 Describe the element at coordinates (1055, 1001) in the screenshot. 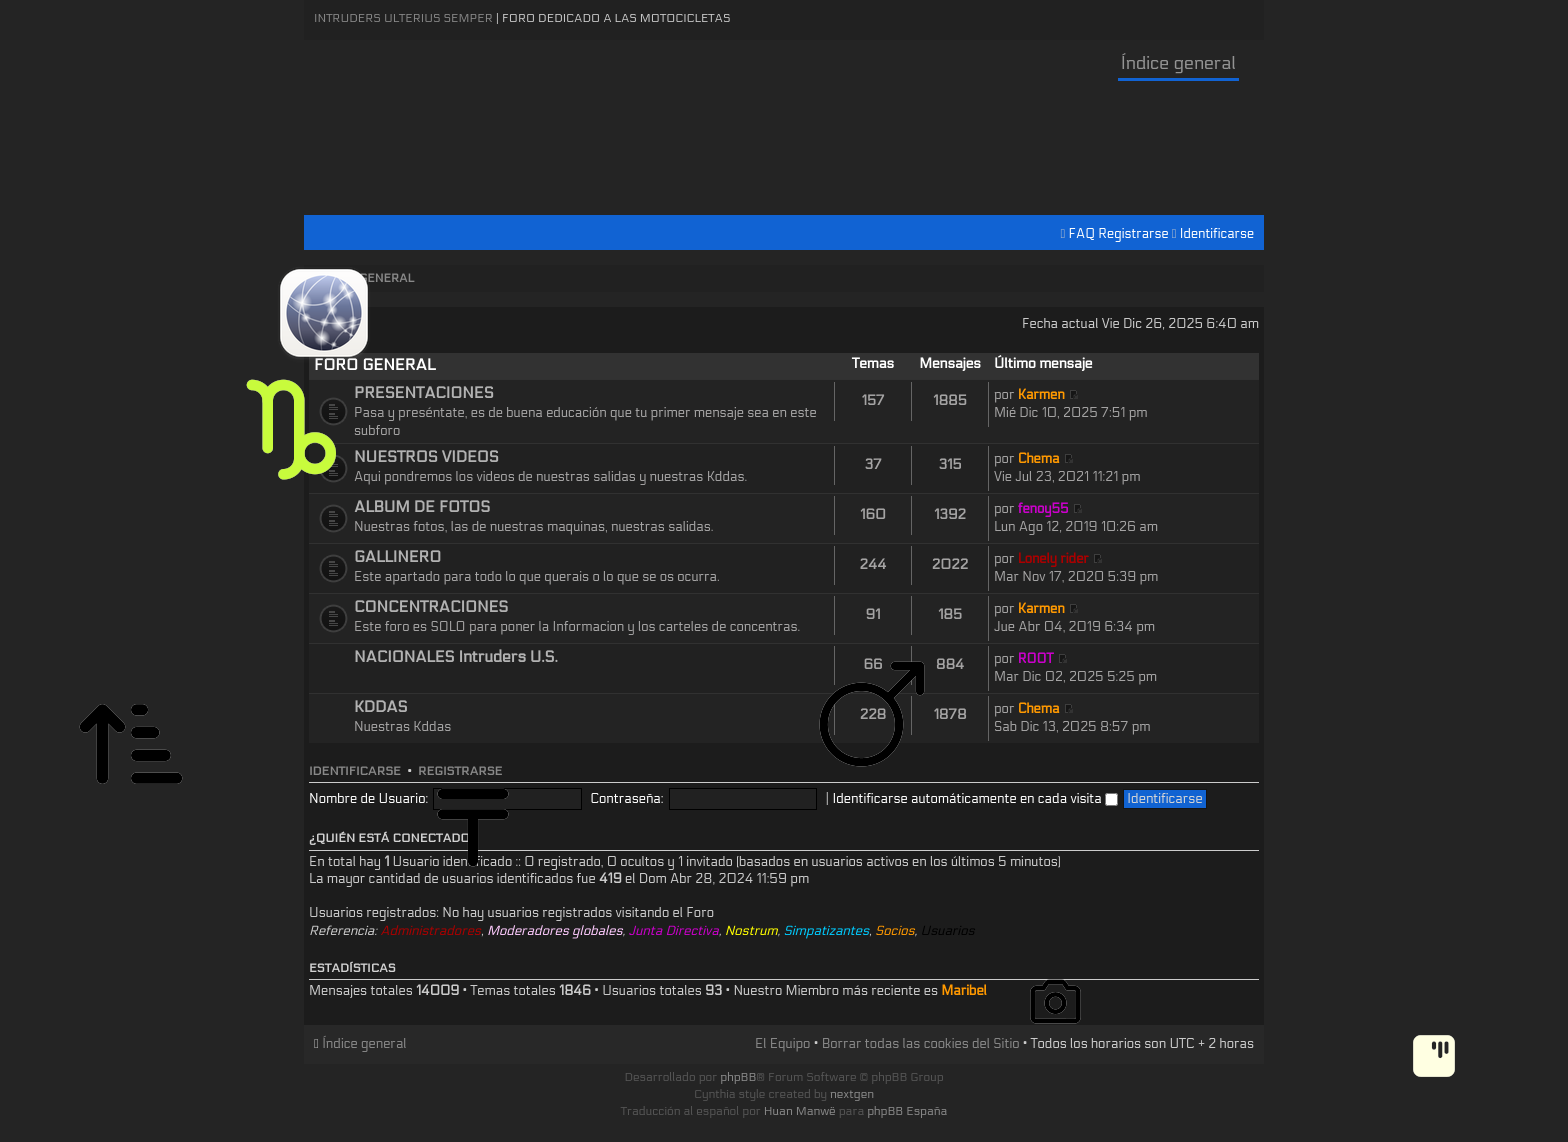

I see `take a photo` at that location.